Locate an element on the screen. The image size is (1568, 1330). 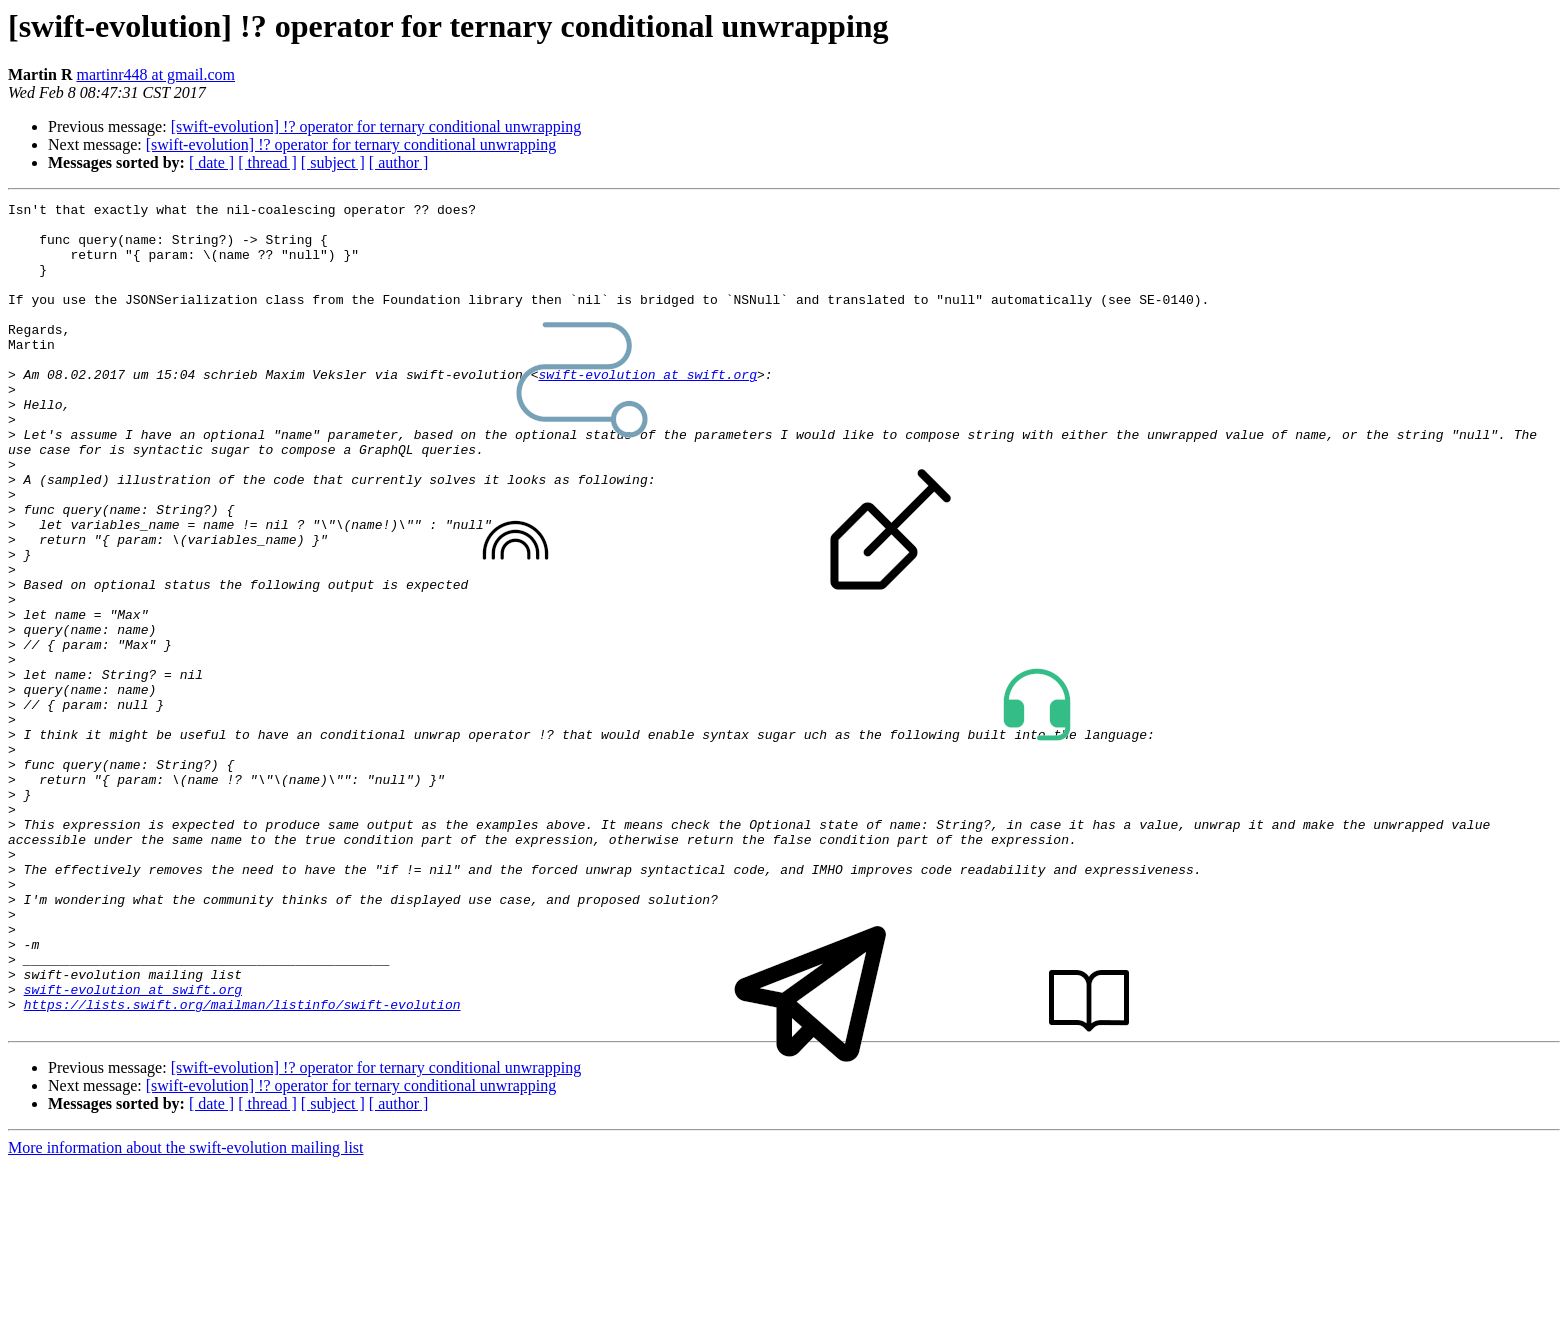
open documentation or readme is located at coordinates (1089, 1000).